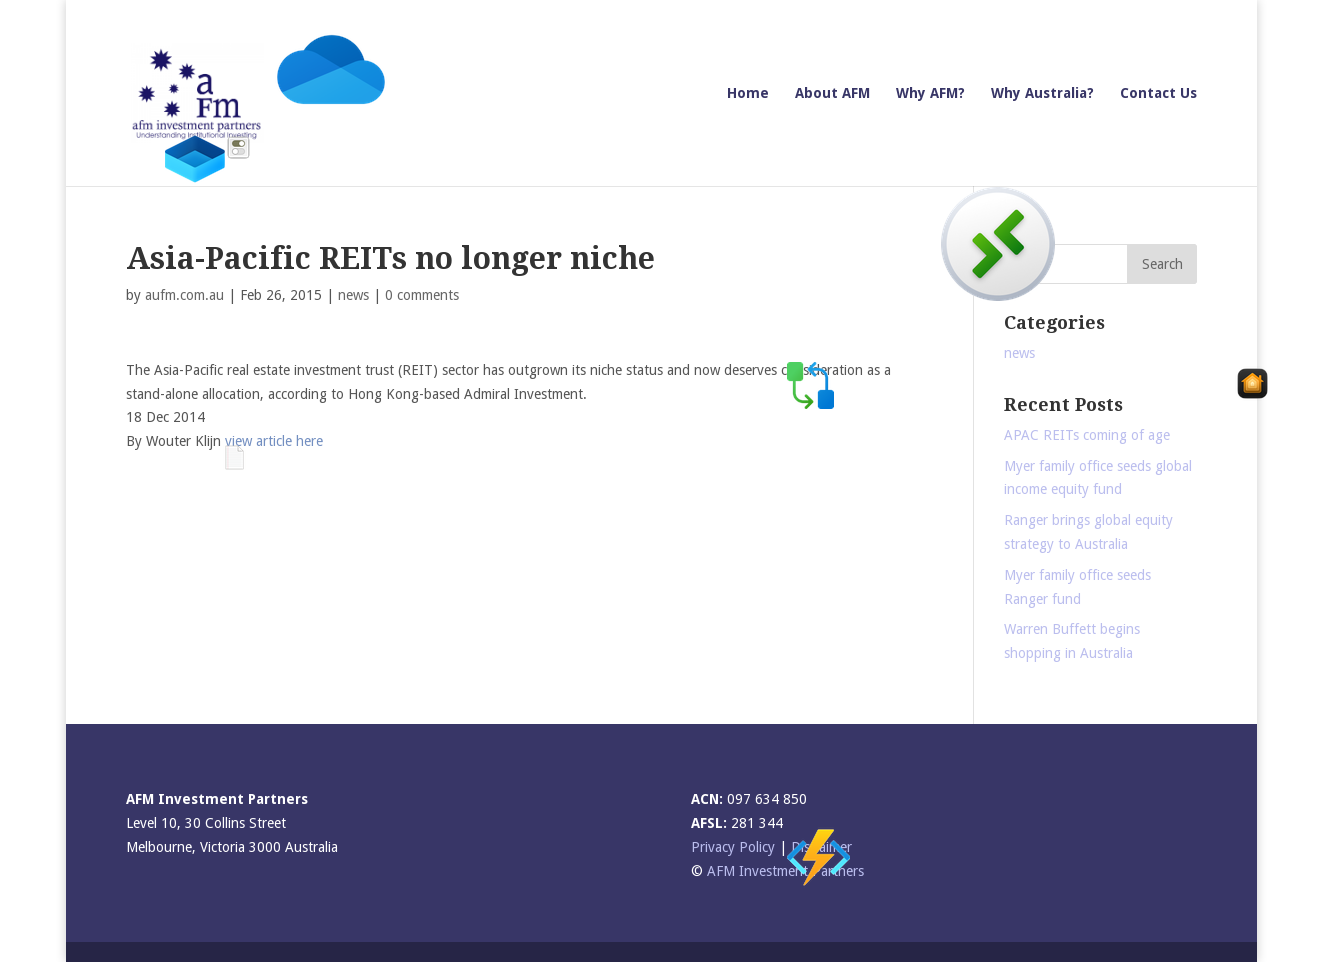 This screenshot has height=962, width=1323. I want to click on open a text document, so click(234, 457).